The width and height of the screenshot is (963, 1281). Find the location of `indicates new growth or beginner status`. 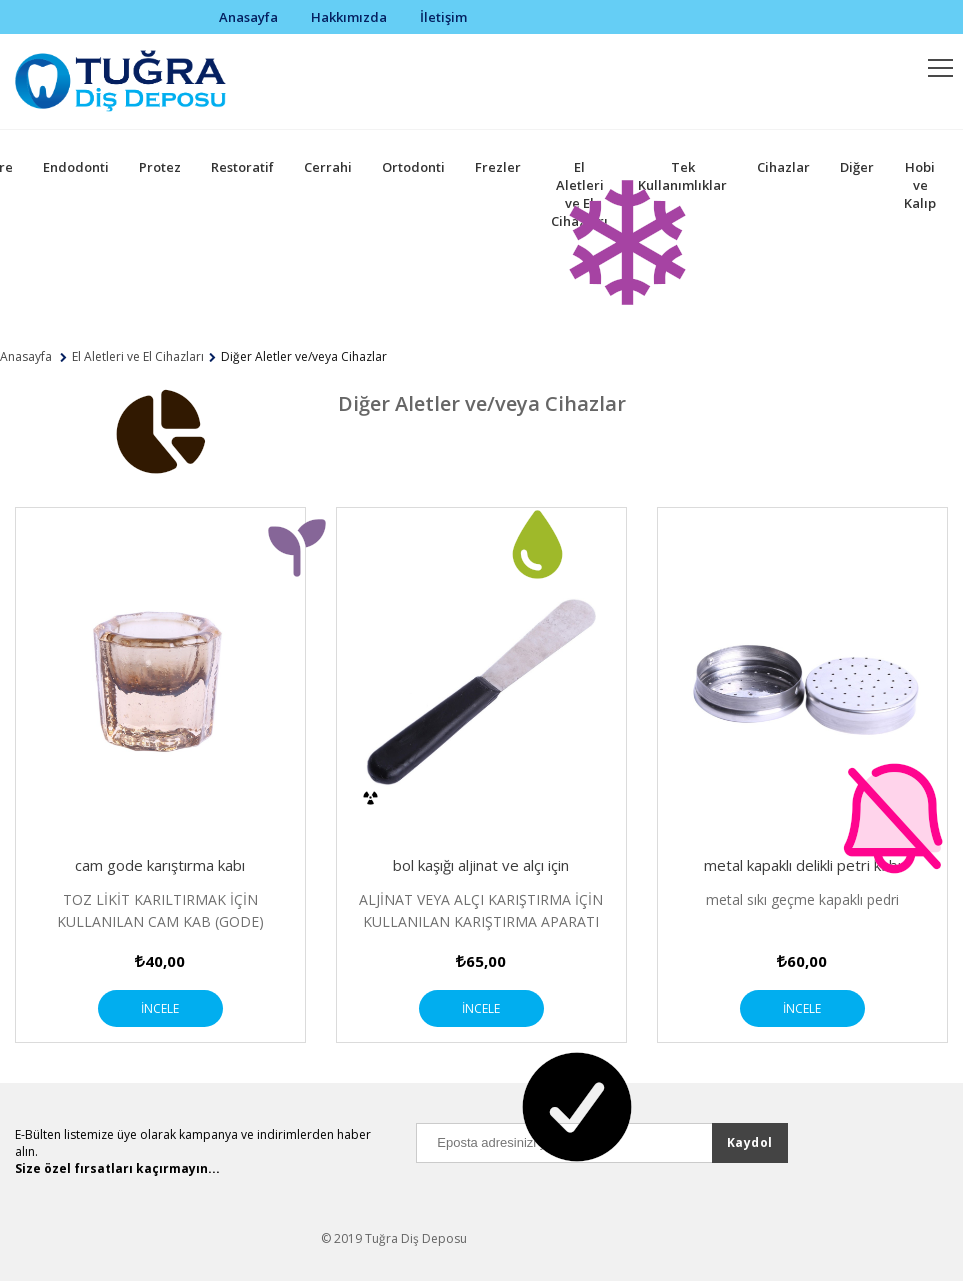

indicates new growth or beginner status is located at coordinates (297, 548).